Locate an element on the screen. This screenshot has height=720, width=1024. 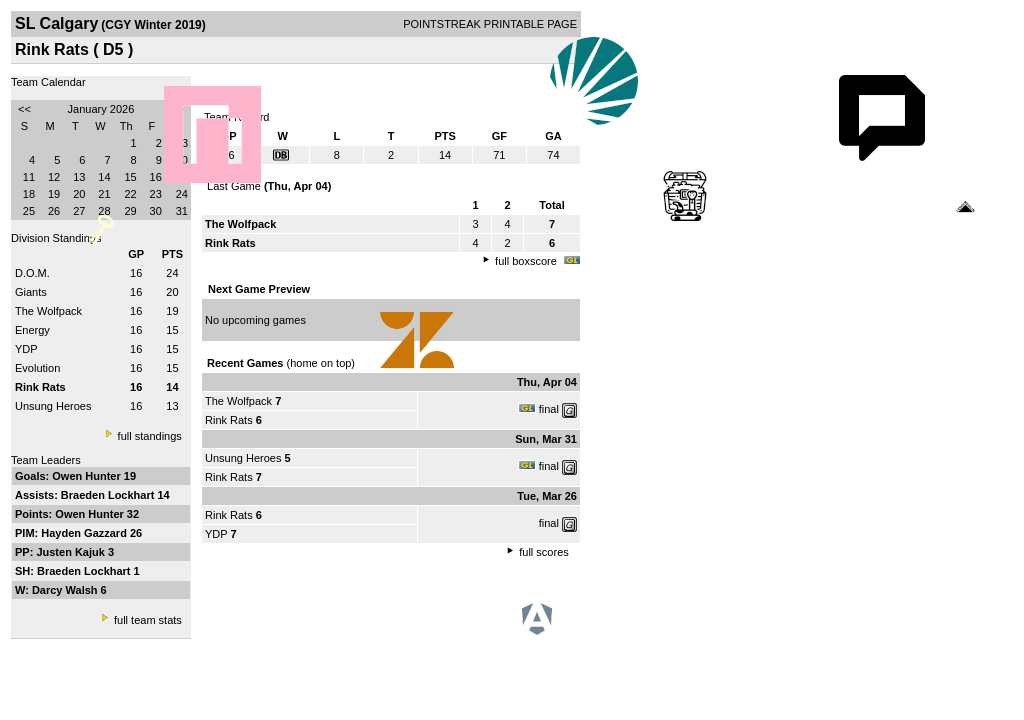
rich python library logo is located at coordinates (685, 196).